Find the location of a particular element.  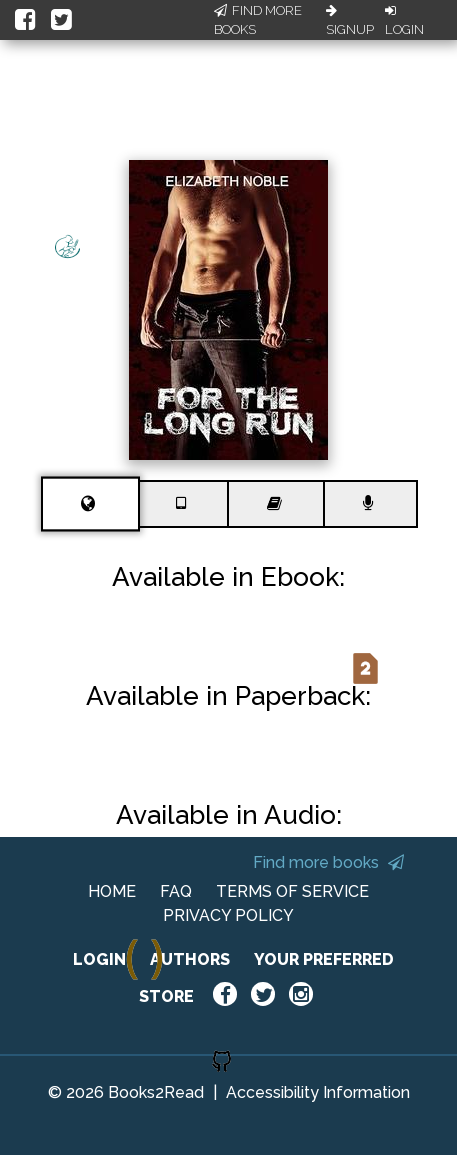

insert parentheses in code editor is located at coordinates (144, 959).